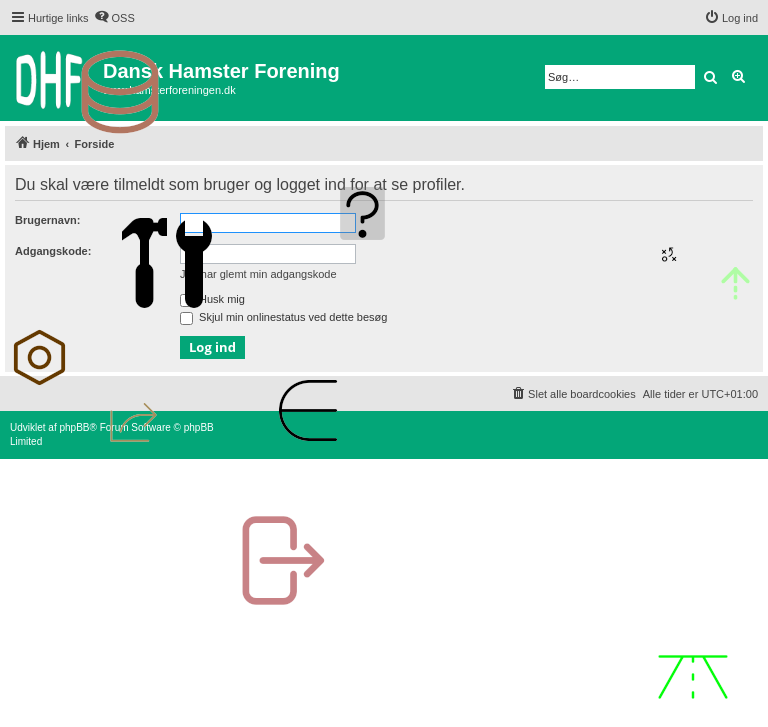 The width and height of the screenshot is (768, 727). I want to click on upload in progress or pending, so click(735, 283).